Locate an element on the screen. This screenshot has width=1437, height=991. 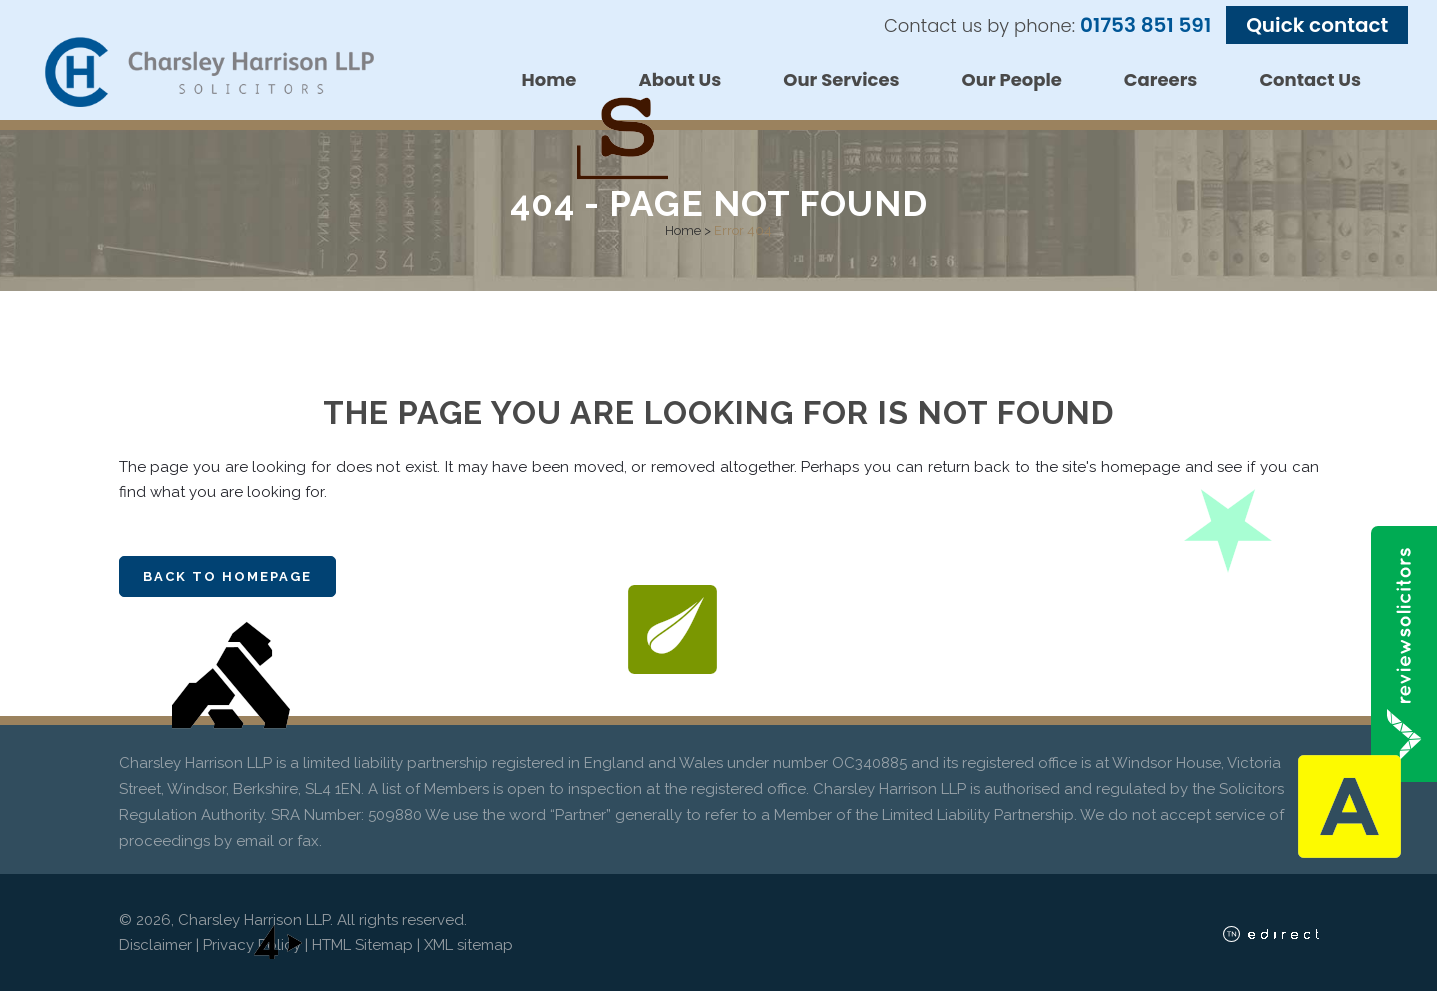
switch input method or keyboard language is located at coordinates (1349, 806).